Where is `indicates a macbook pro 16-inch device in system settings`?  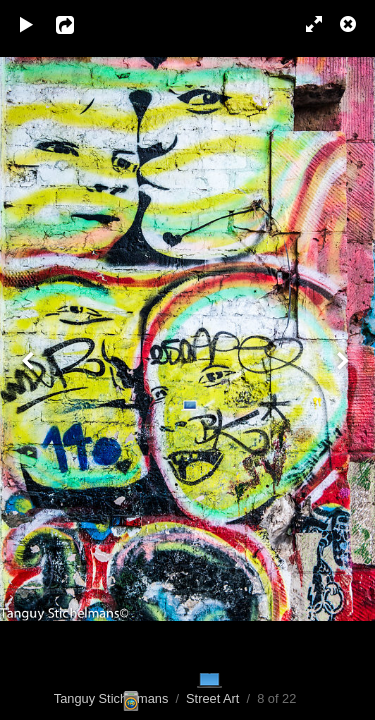 indicates a macbook pro 16-inch device in system settings is located at coordinates (209, 679).